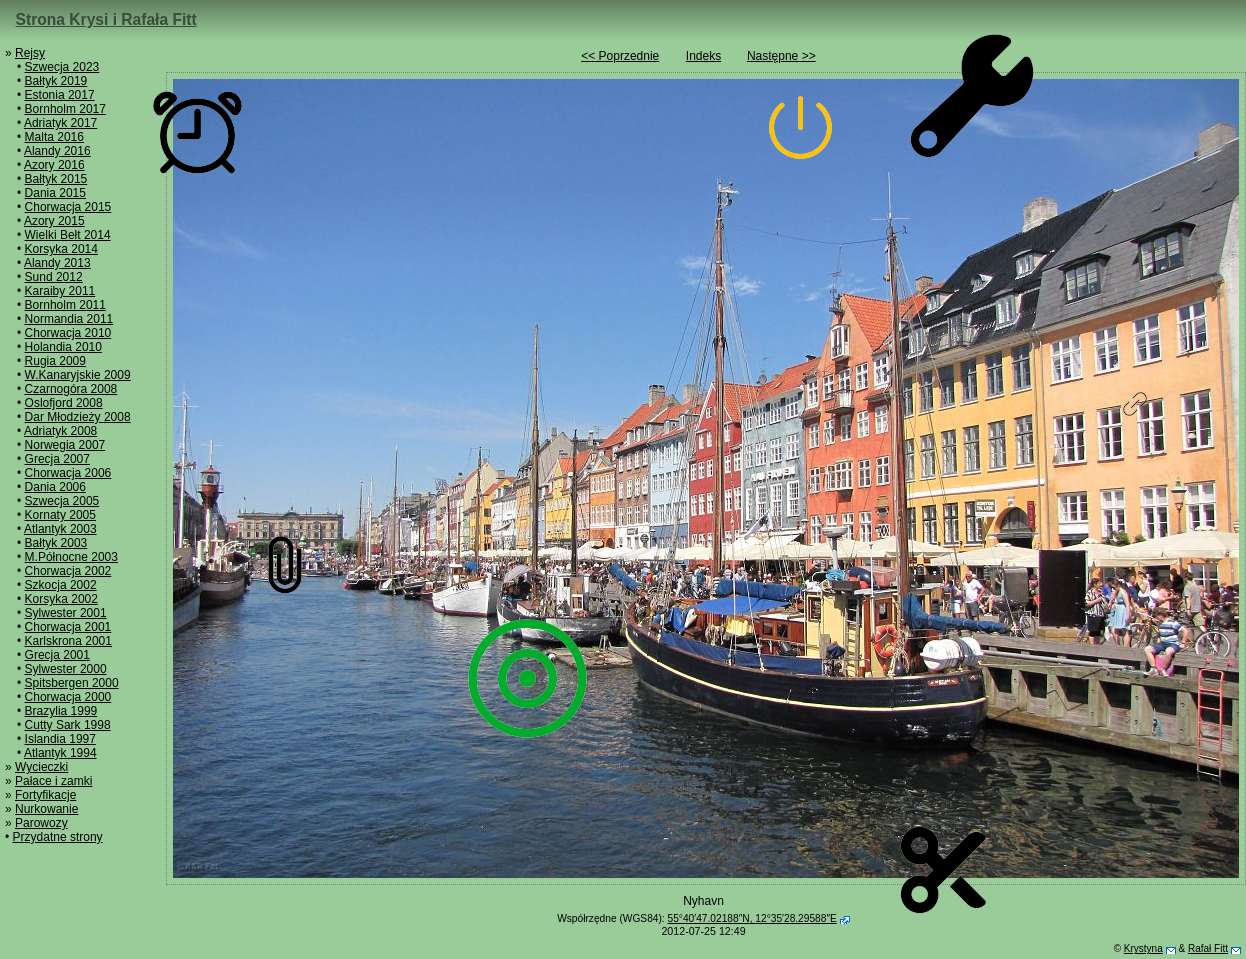 The image size is (1246, 959). I want to click on set or manage alarms, so click(197, 132).